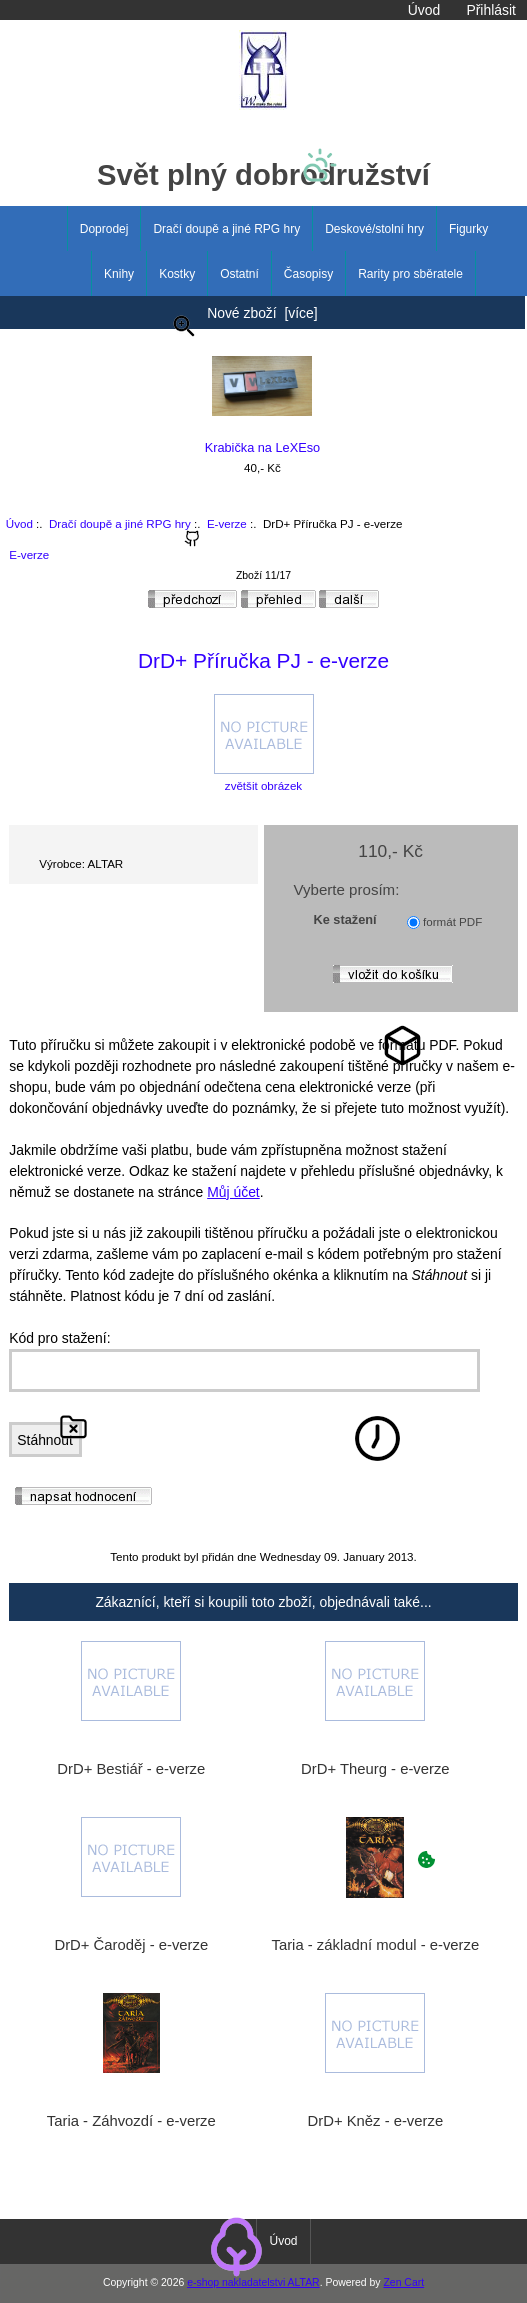  I want to click on view current weather conditions, so click(320, 165).